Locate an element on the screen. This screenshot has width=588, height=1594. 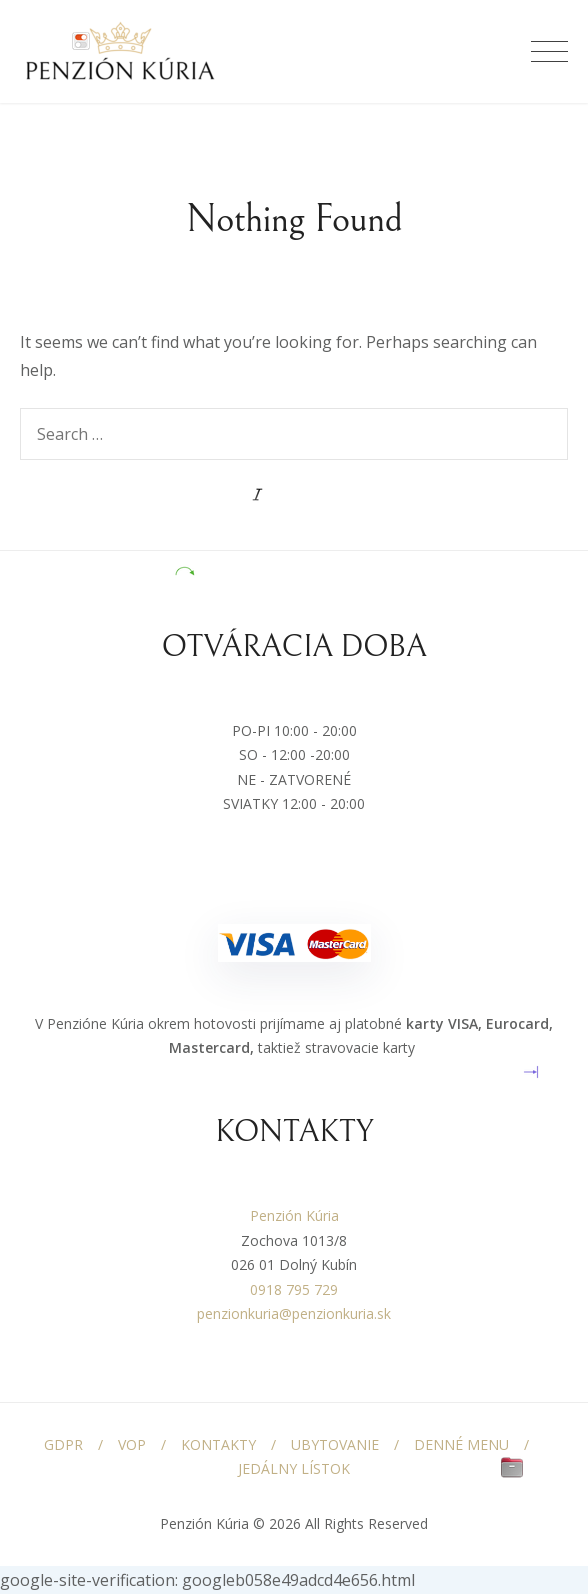
redo the last undone action is located at coordinates (185, 571).